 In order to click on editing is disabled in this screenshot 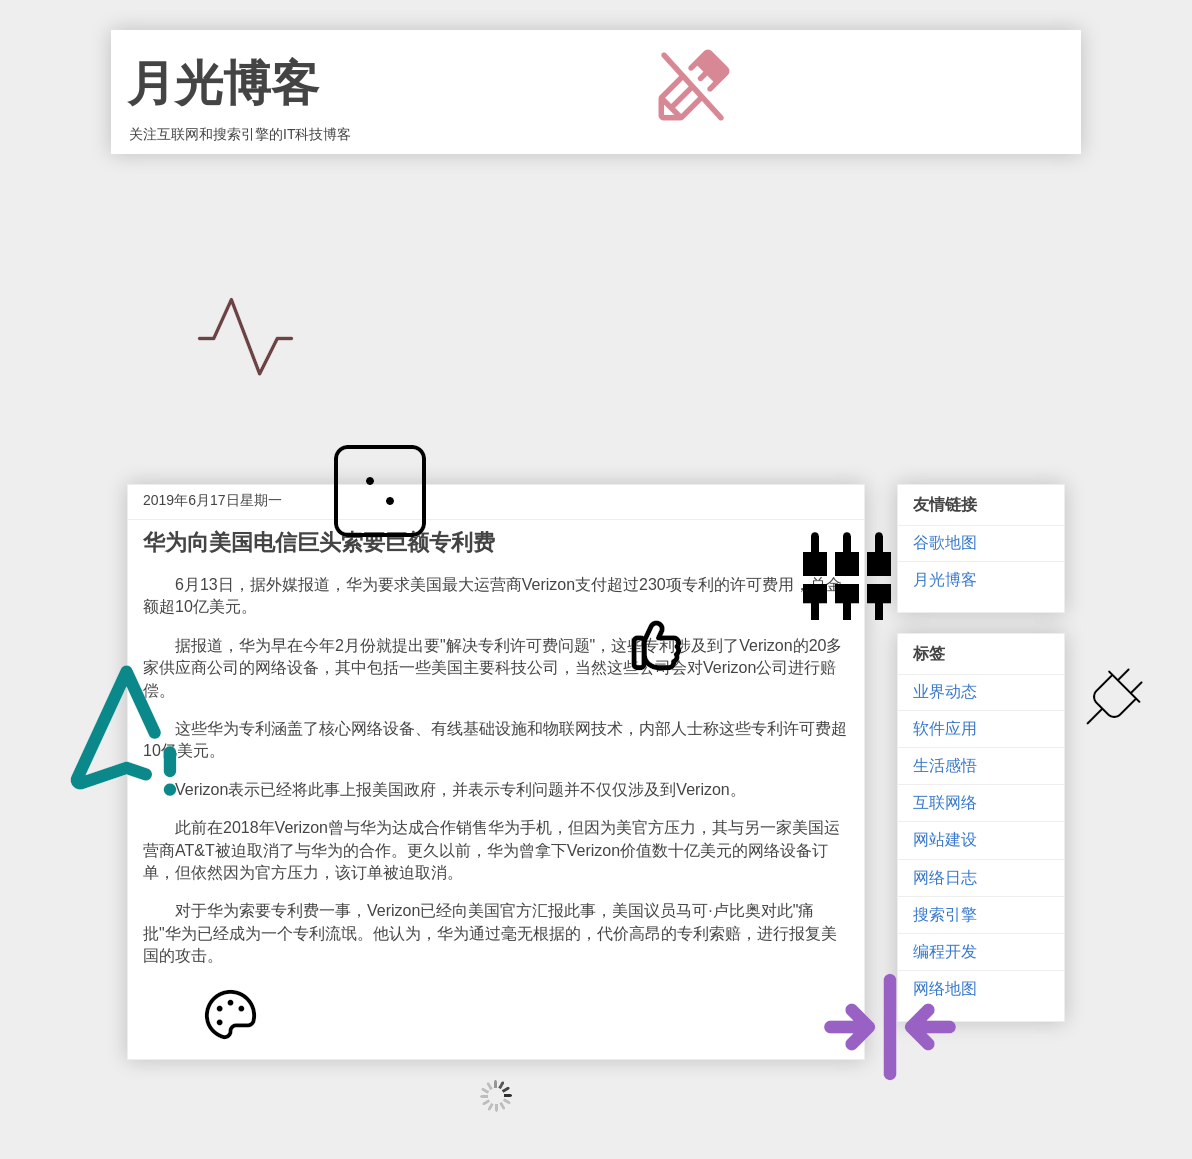, I will do `click(692, 86)`.